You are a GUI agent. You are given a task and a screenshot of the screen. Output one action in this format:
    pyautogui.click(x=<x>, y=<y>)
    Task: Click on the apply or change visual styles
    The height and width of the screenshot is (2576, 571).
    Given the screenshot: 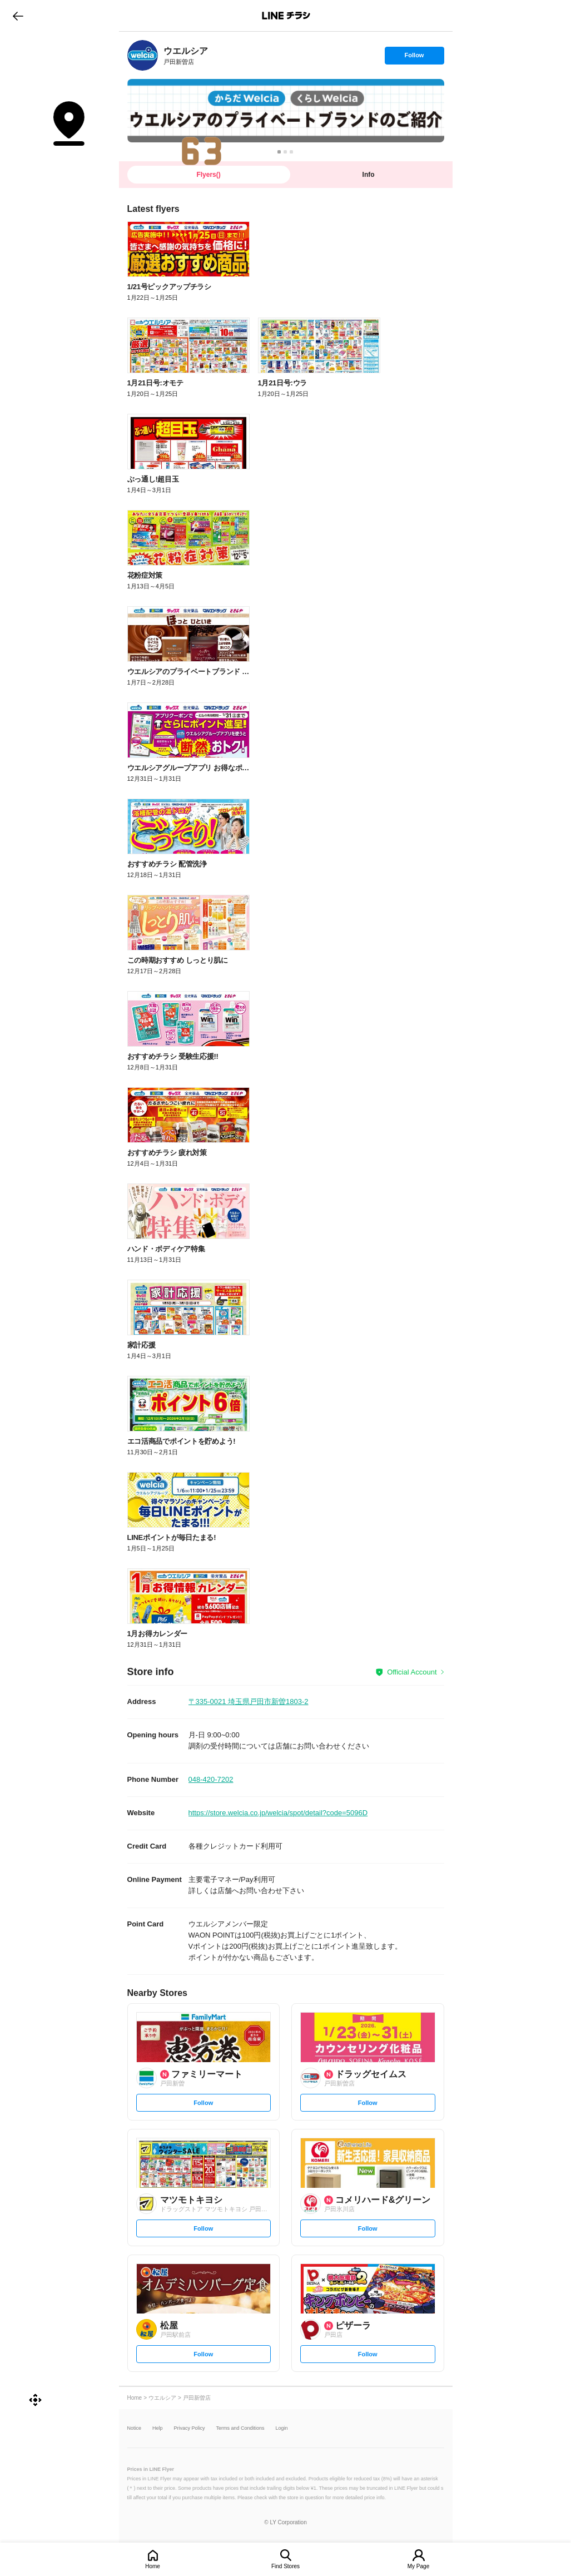 What is the action you would take?
    pyautogui.click(x=207, y=1230)
    